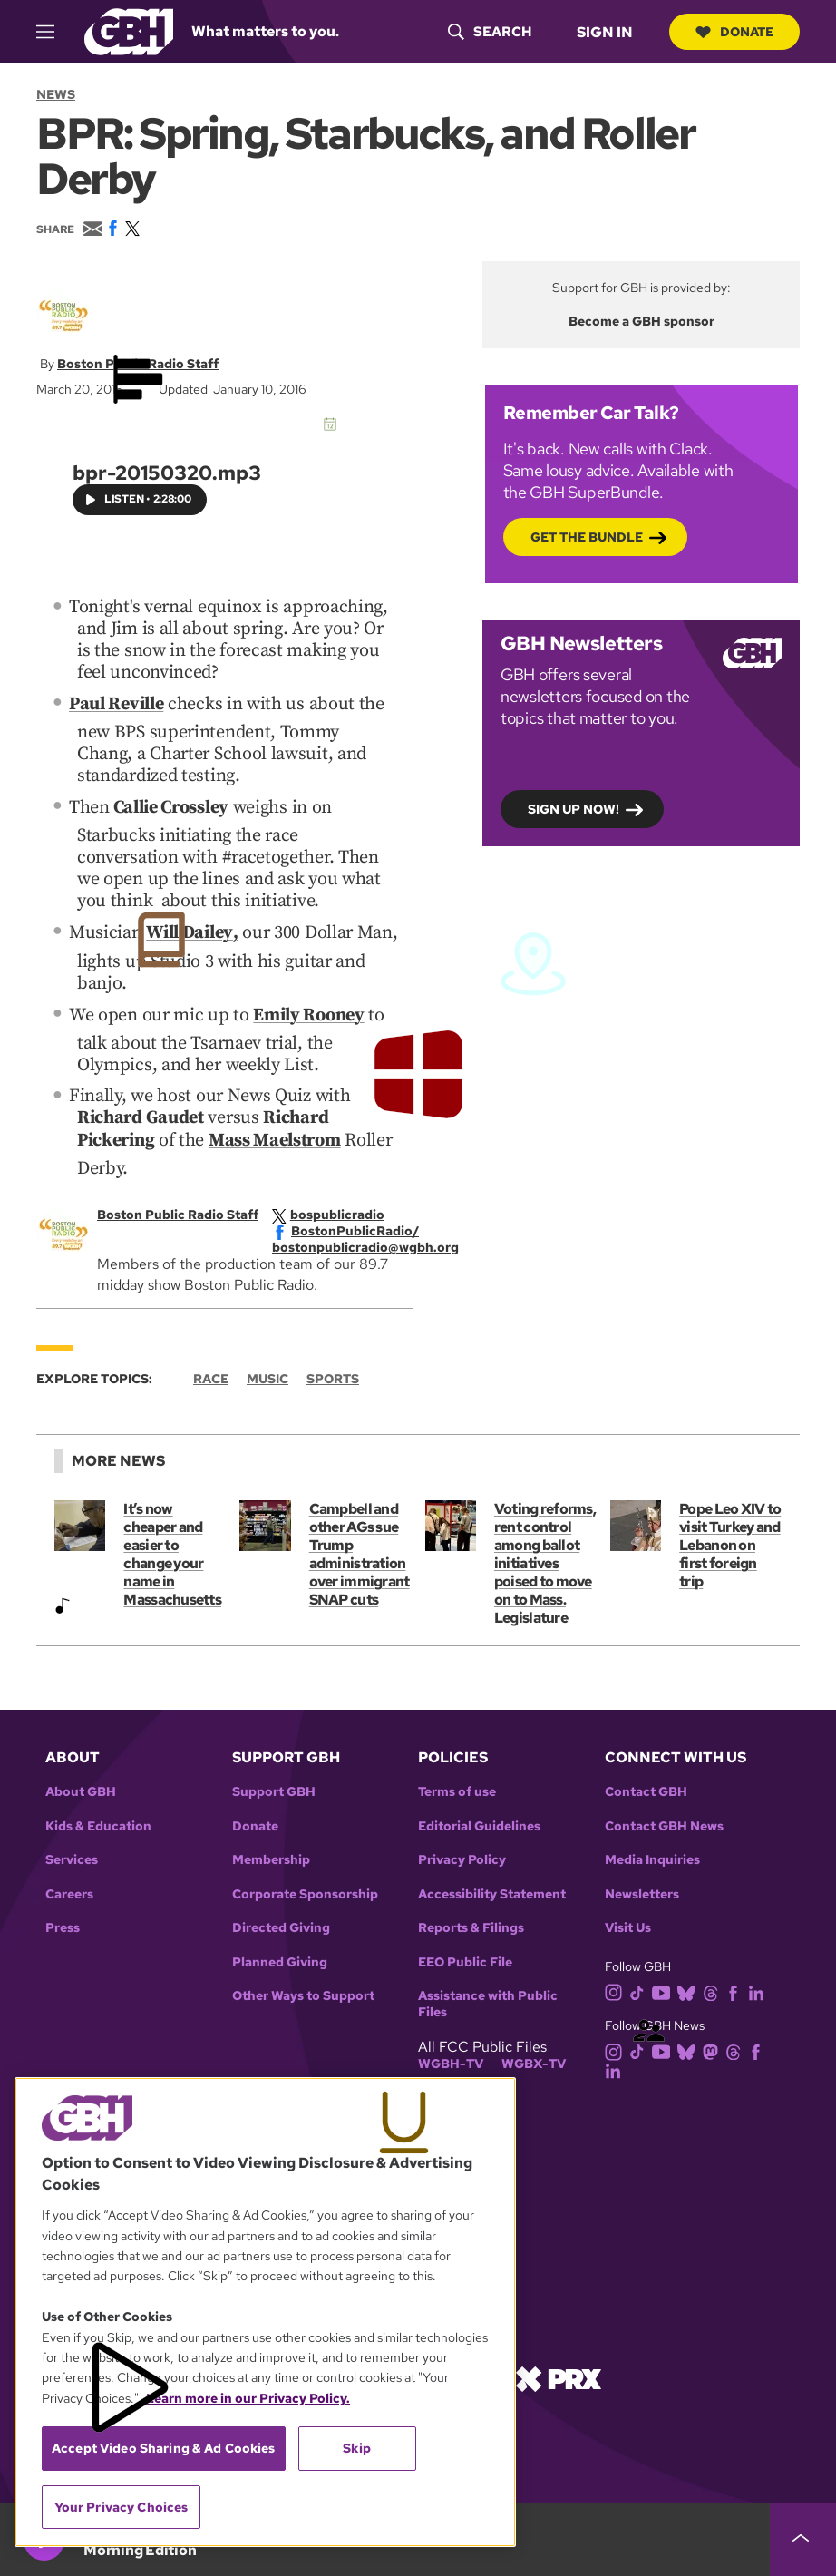 This screenshot has width=836, height=2576. What do you see at coordinates (403, 2118) in the screenshot?
I see `apply underline formatting to selected text` at bounding box center [403, 2118].